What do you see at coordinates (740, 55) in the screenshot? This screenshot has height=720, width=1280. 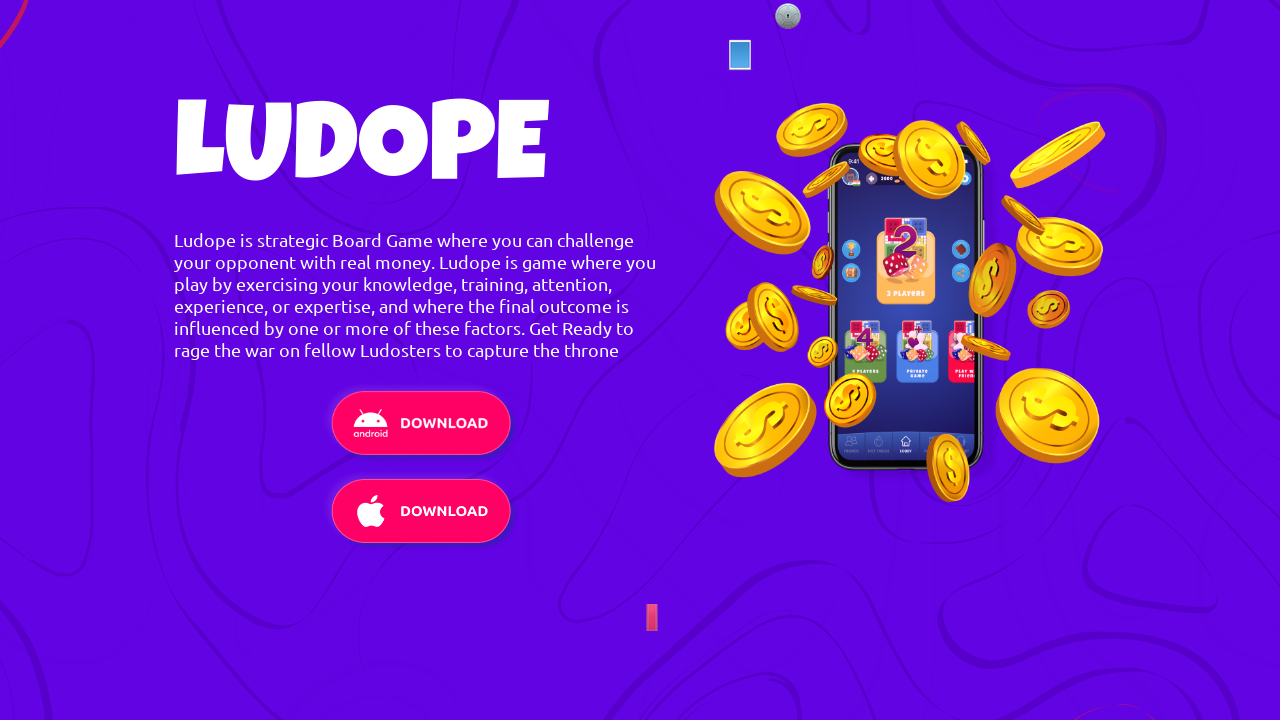 I see `iPad Pro device connected via wifi` at bounding box center [740, 55].